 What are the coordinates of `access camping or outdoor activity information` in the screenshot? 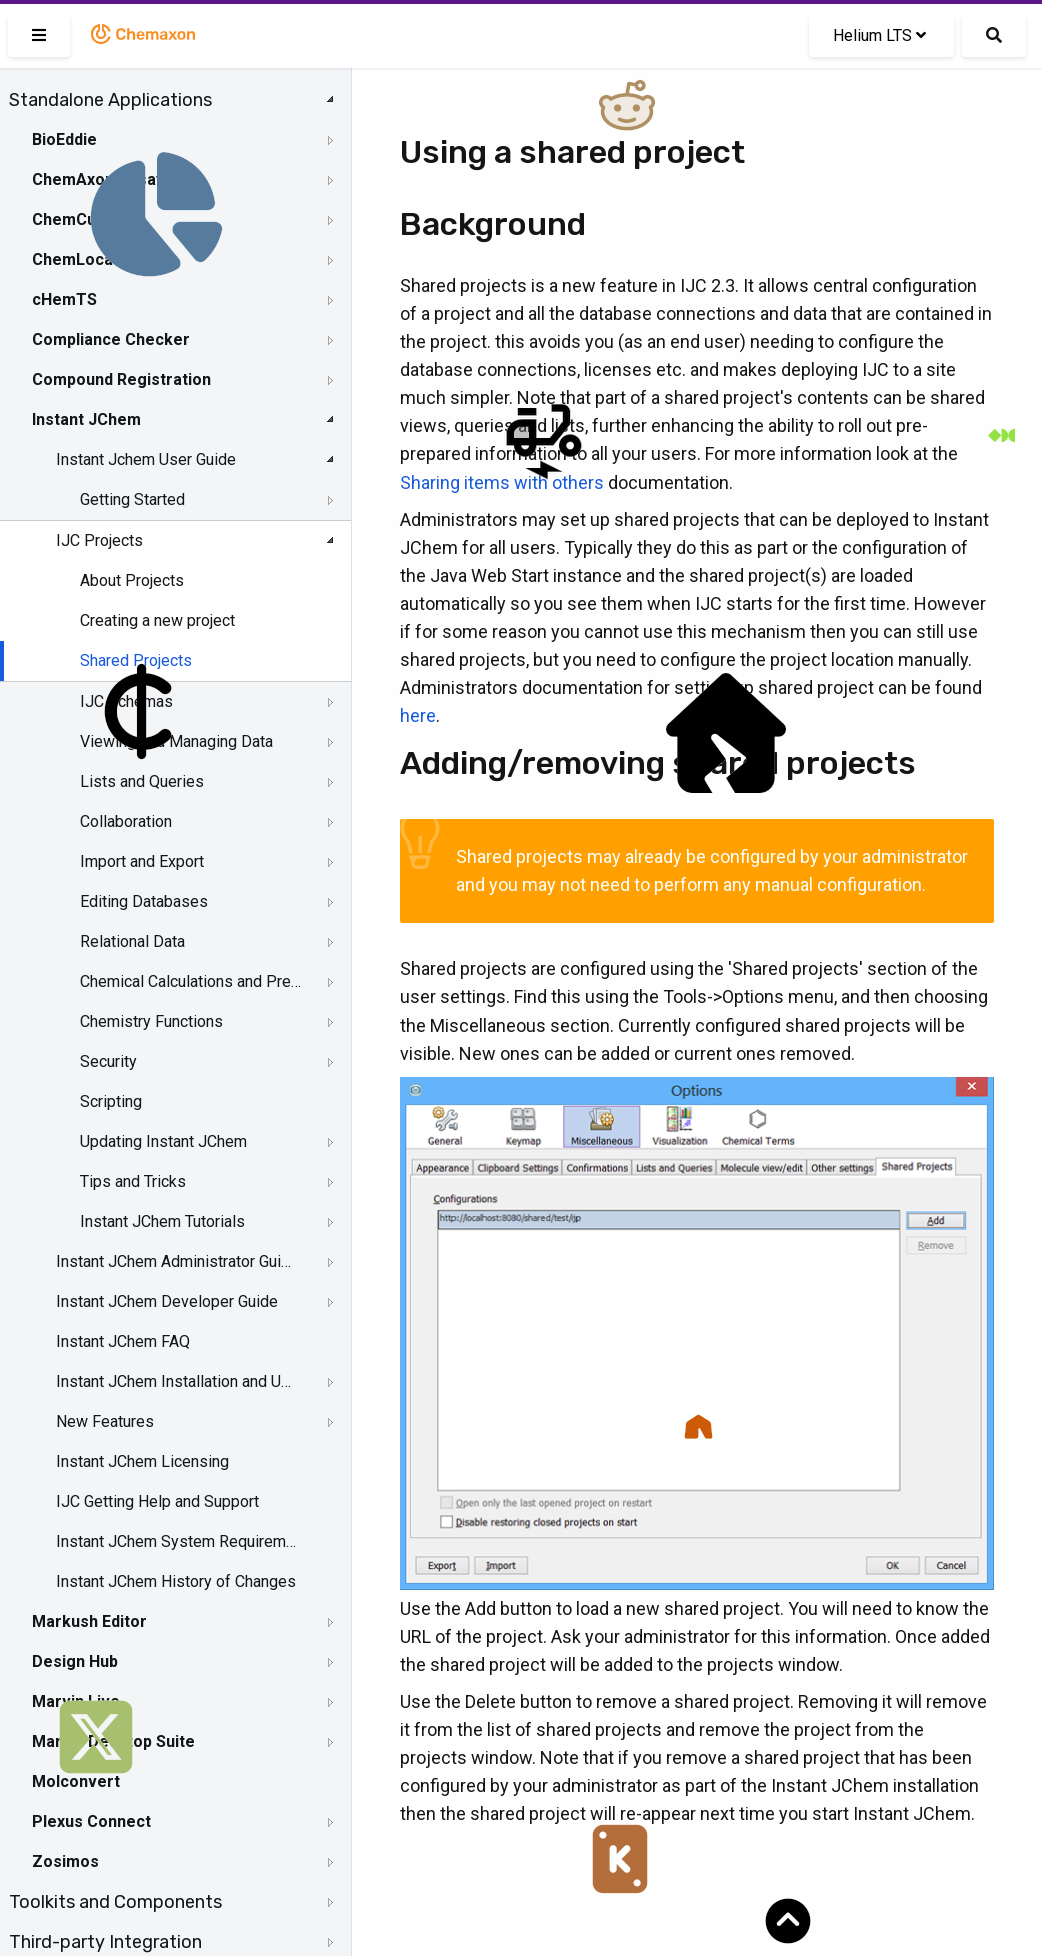 It's located at (698, 1426).